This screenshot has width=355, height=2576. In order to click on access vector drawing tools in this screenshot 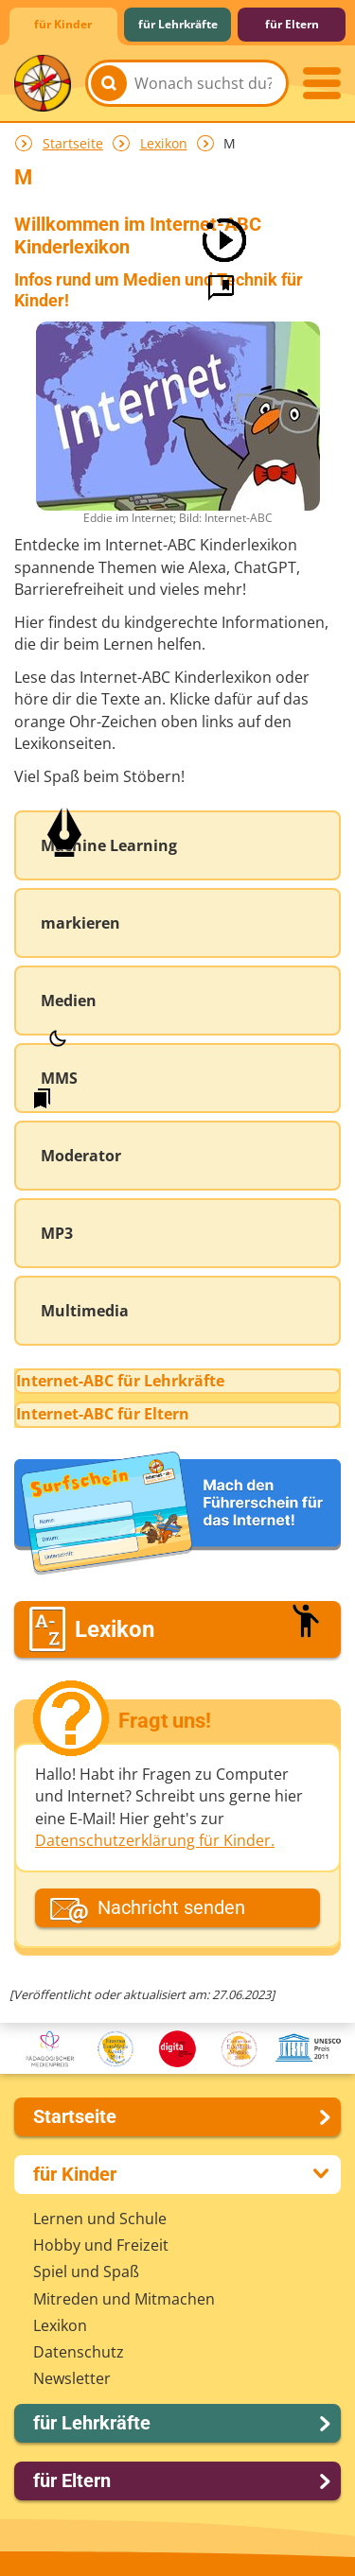, I will do `click(64, 832)`.